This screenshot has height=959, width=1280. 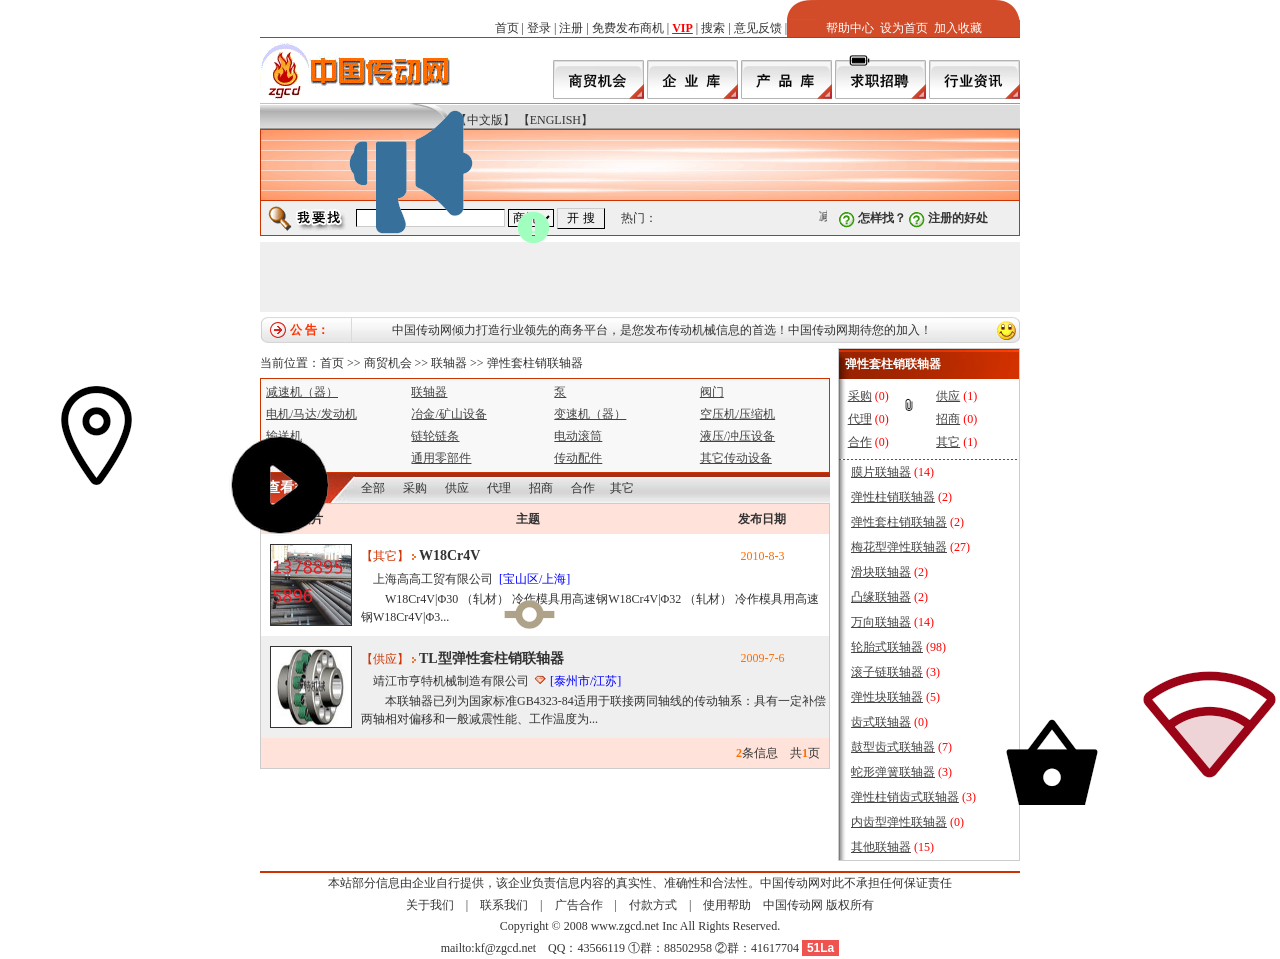 What do you see at coordinates (533, 227) in the screenshot?
I see `indicates a warning or error state` at bounding box center [533, 227].